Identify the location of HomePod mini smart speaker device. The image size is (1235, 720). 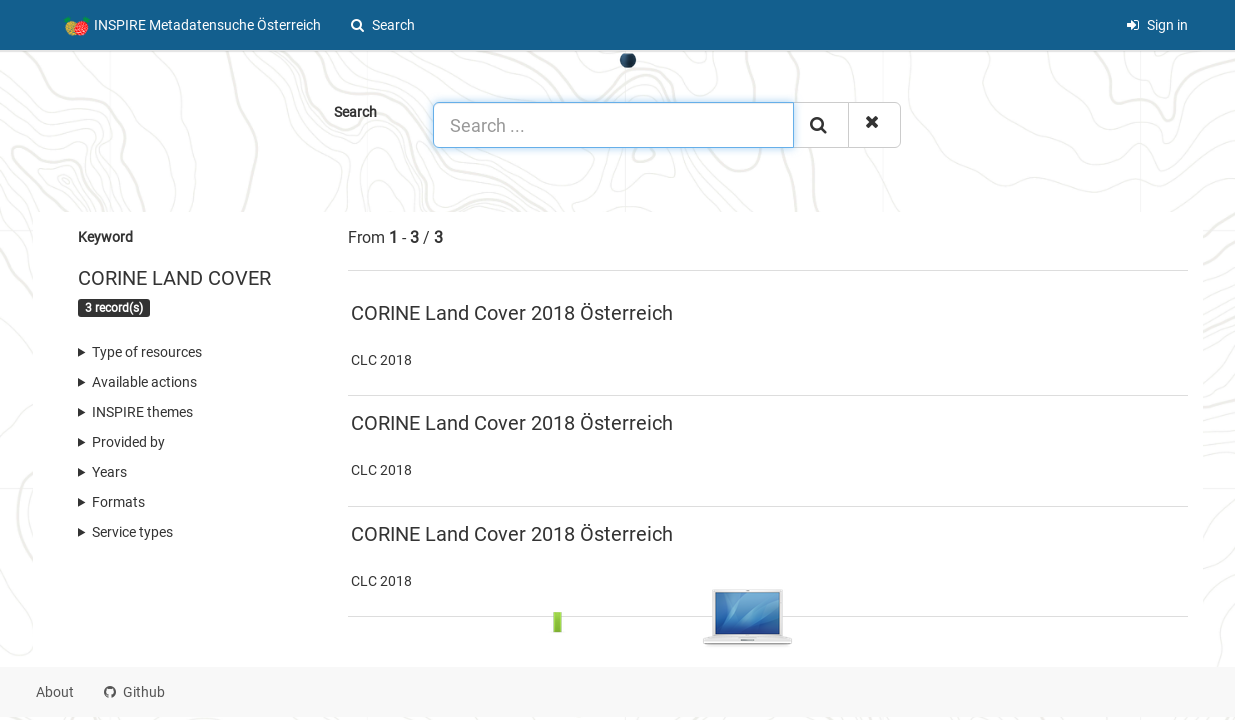
(628, 62).